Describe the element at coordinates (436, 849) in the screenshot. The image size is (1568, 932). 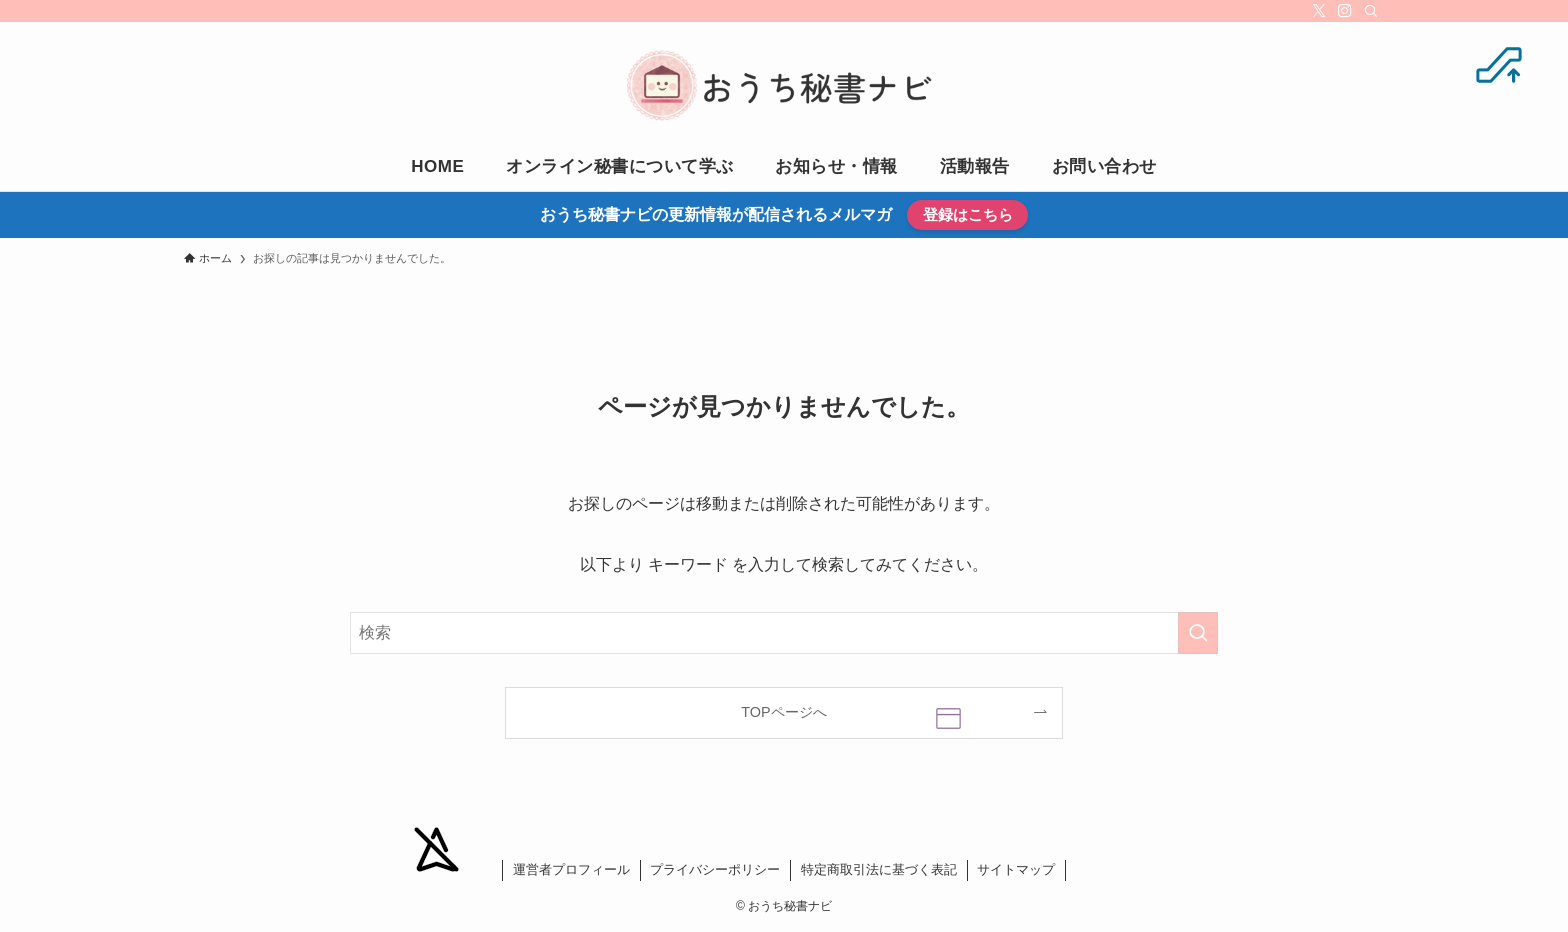
I see `navigation or GPS is disabled` at that location.